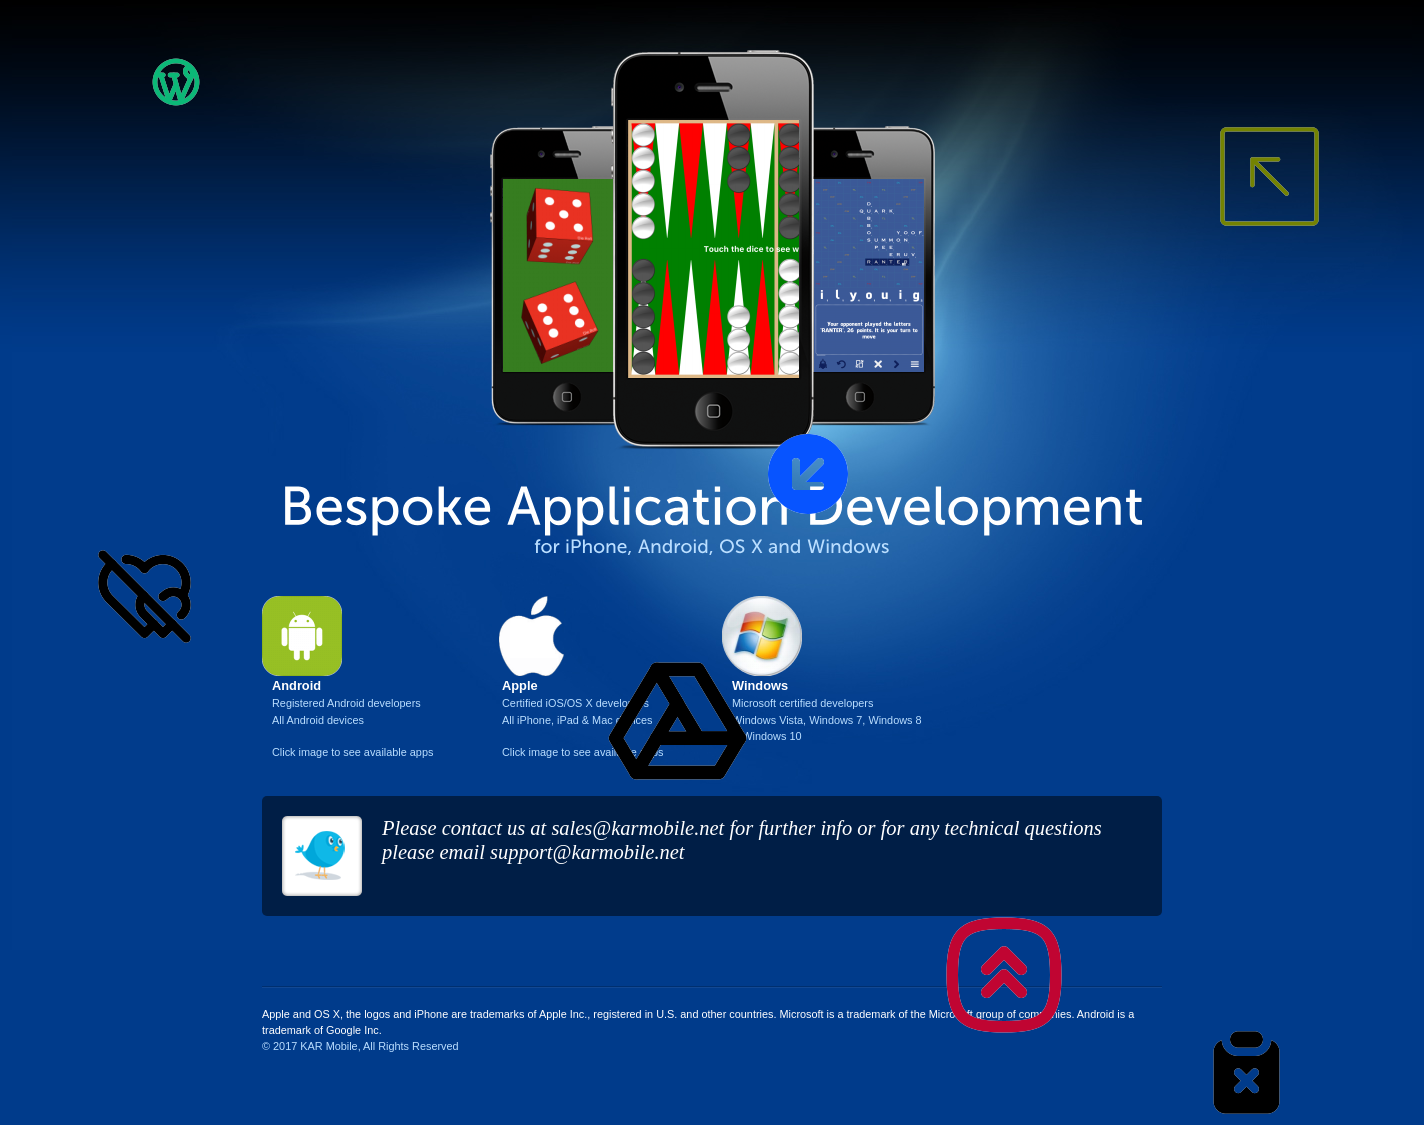 This screenshot has height=1125, width=1424. I want to click on link to wordpress site or blog, so click(176, 82).